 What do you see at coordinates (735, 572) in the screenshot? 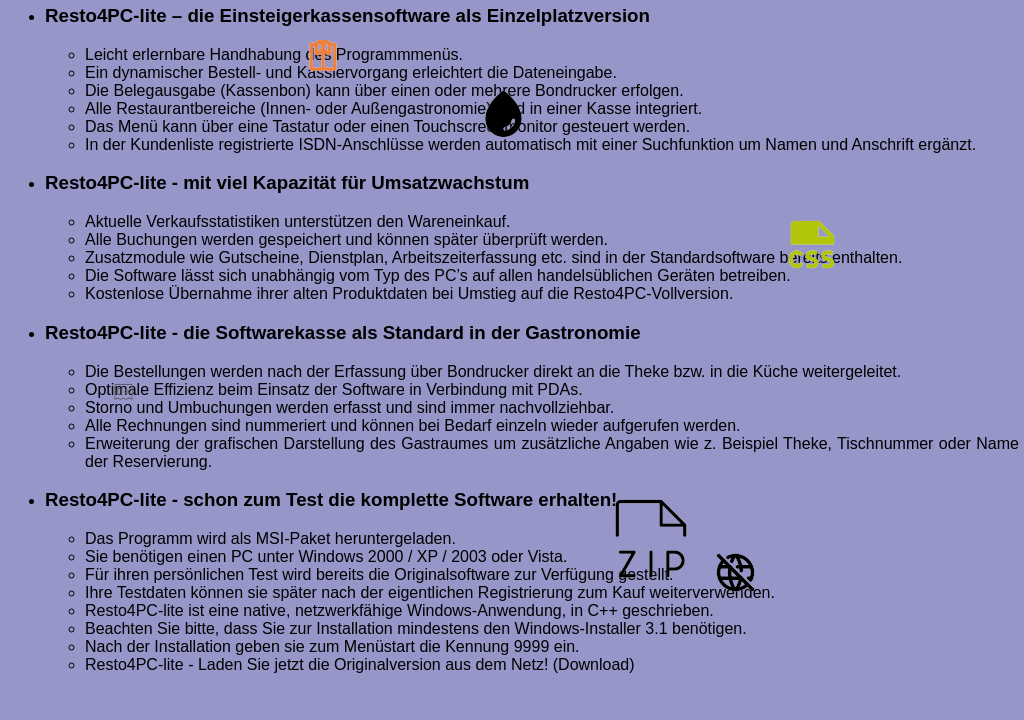
I see `disable internet or web access` at bounding box center [735, 572].